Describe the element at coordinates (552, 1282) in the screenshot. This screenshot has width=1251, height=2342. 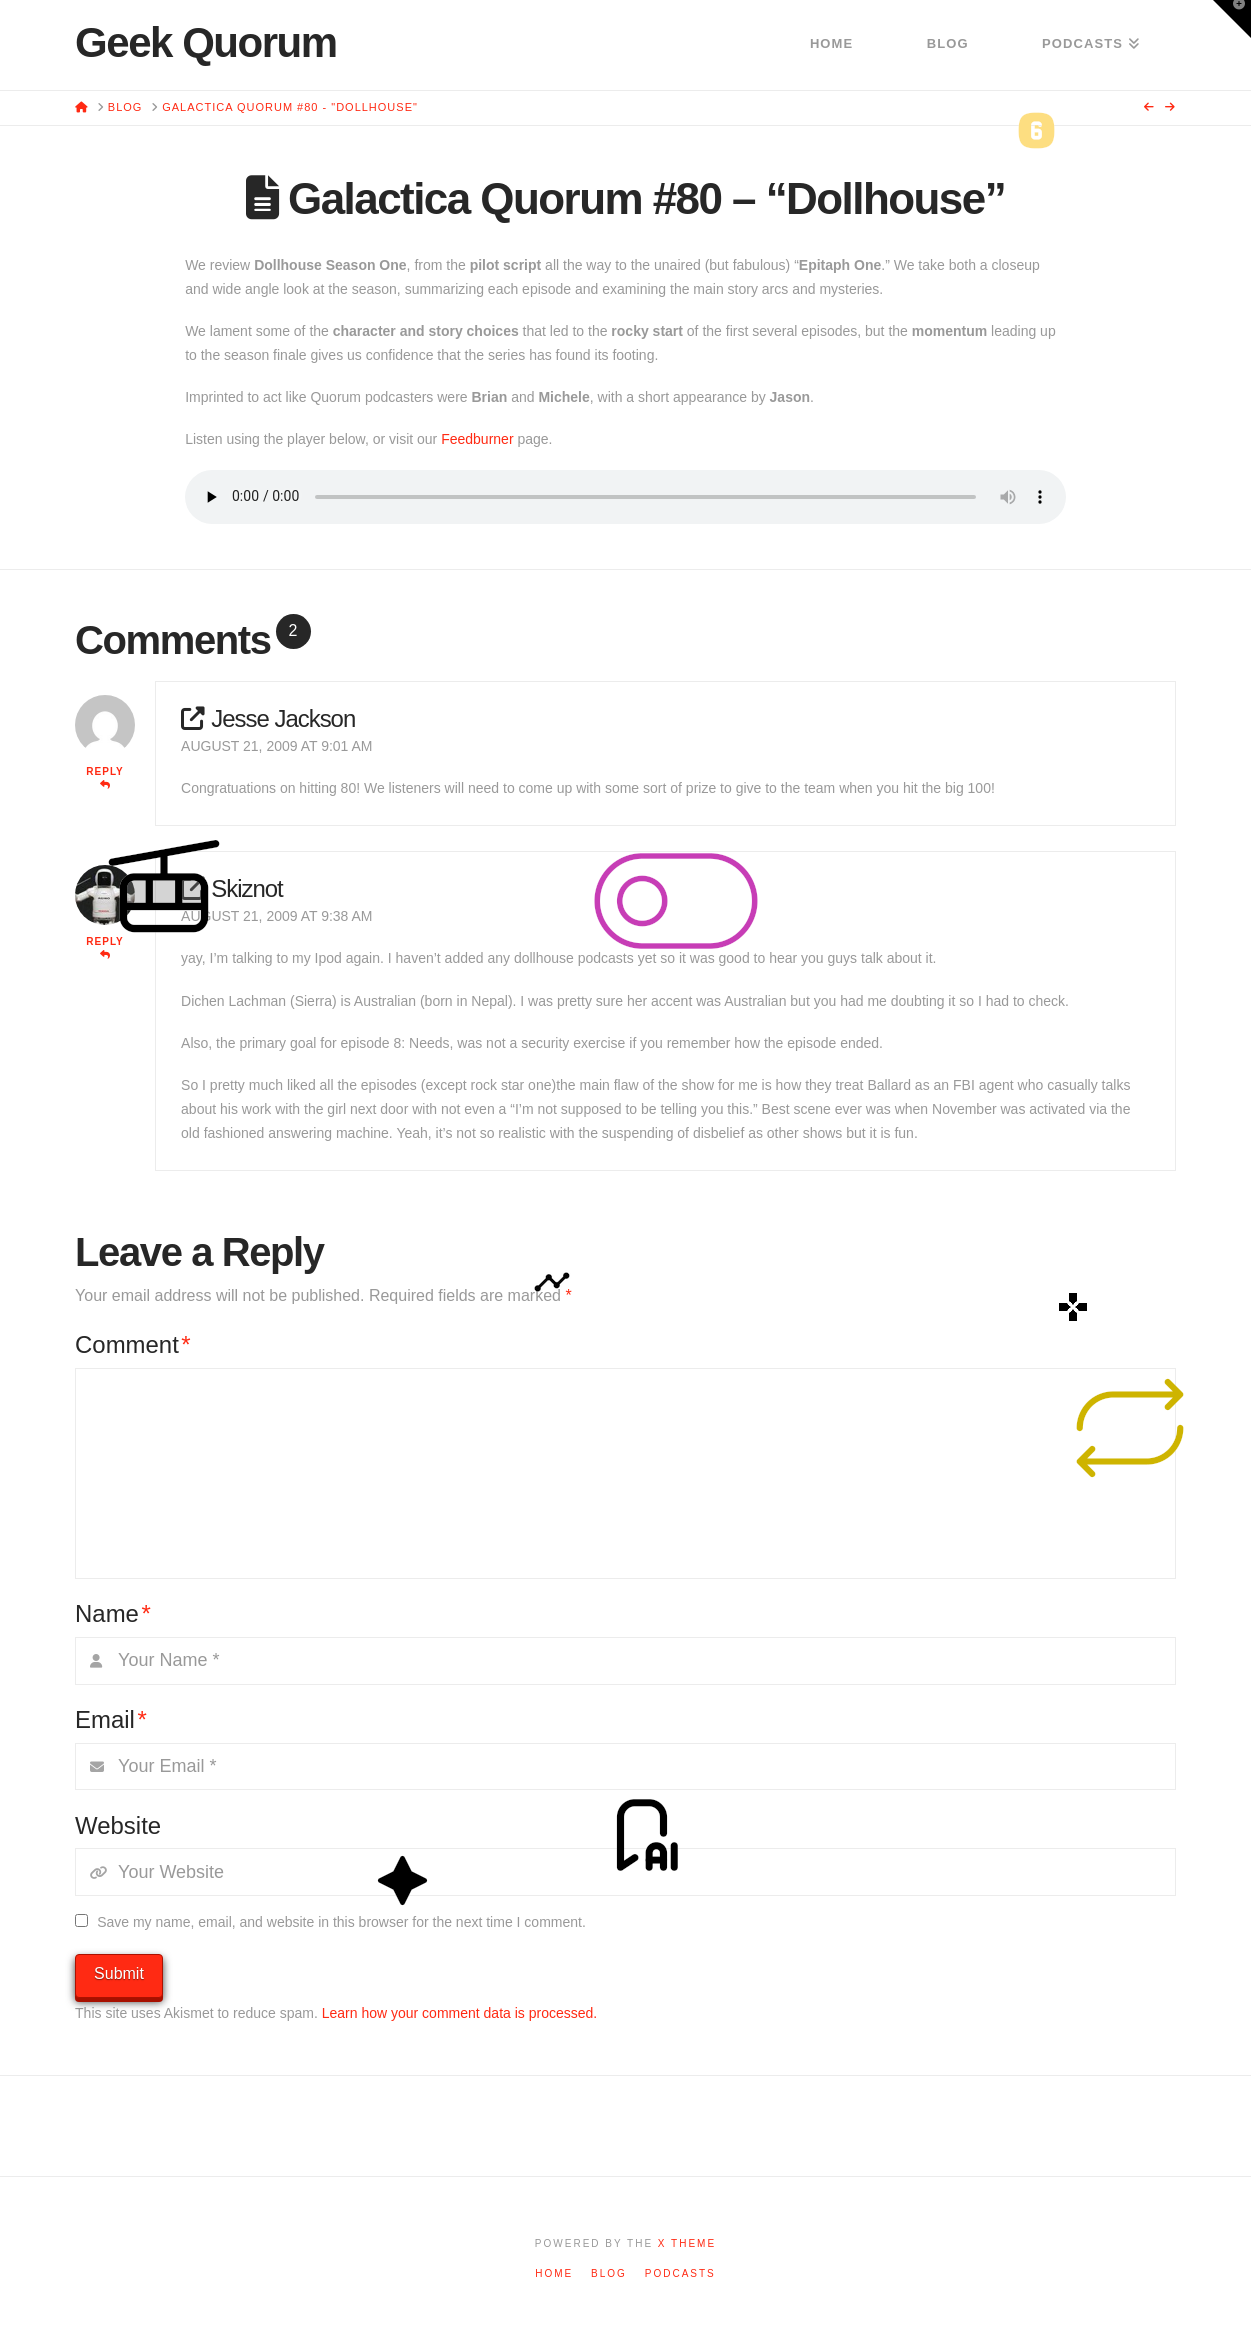
I see `view activity timeline or history` at that location.